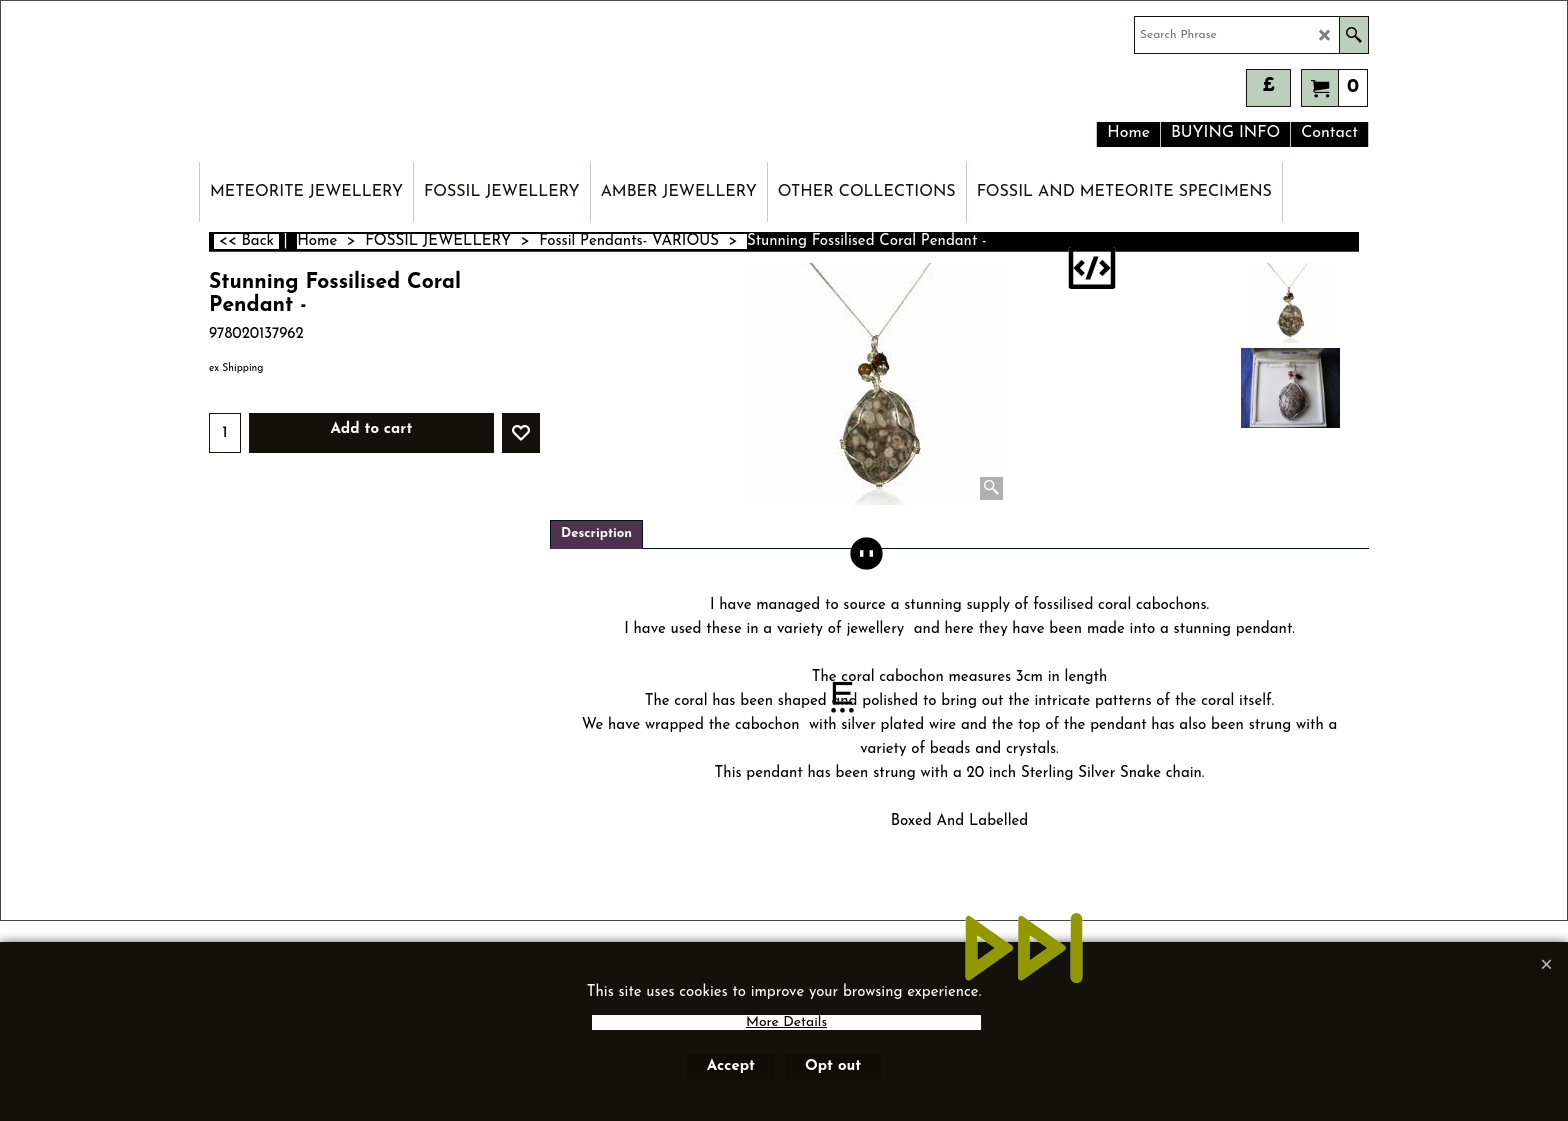 The width and height of the screenshot is (1568, 1121). Describe the element at coordinates (1092, 268) in the screenshot. I see `view or edit source code` at that location.